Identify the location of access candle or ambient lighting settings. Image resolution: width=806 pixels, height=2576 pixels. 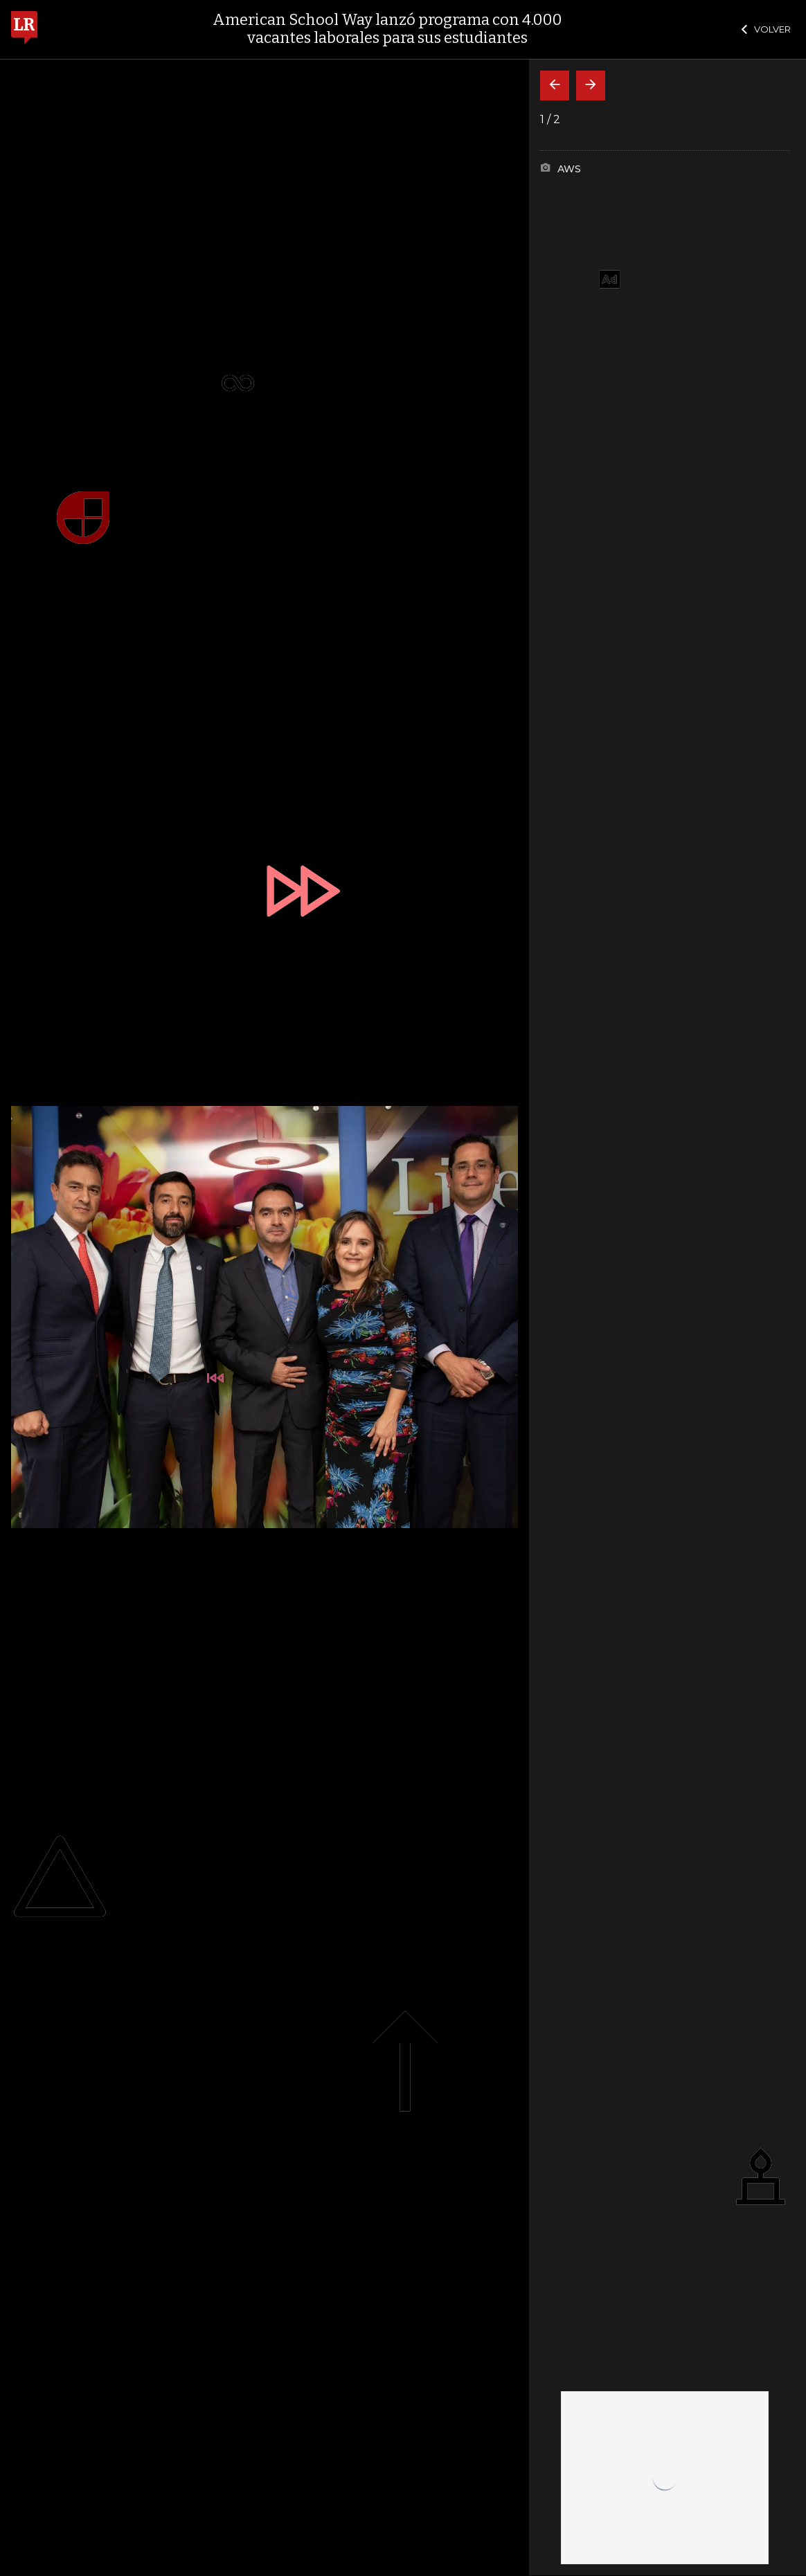
(760, 2177).